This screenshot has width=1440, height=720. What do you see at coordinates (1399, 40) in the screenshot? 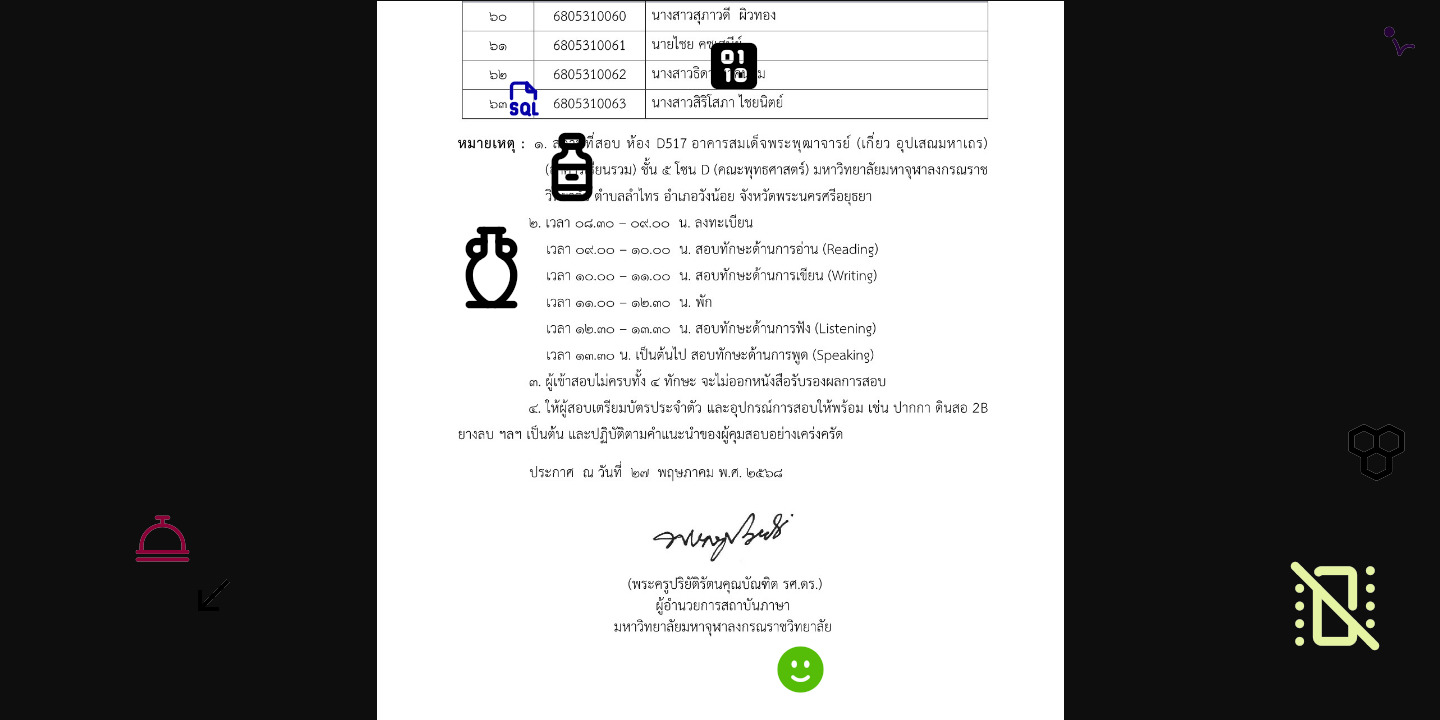
I see `navigate back or return to previous screen` at bounding box center [1399, 40].